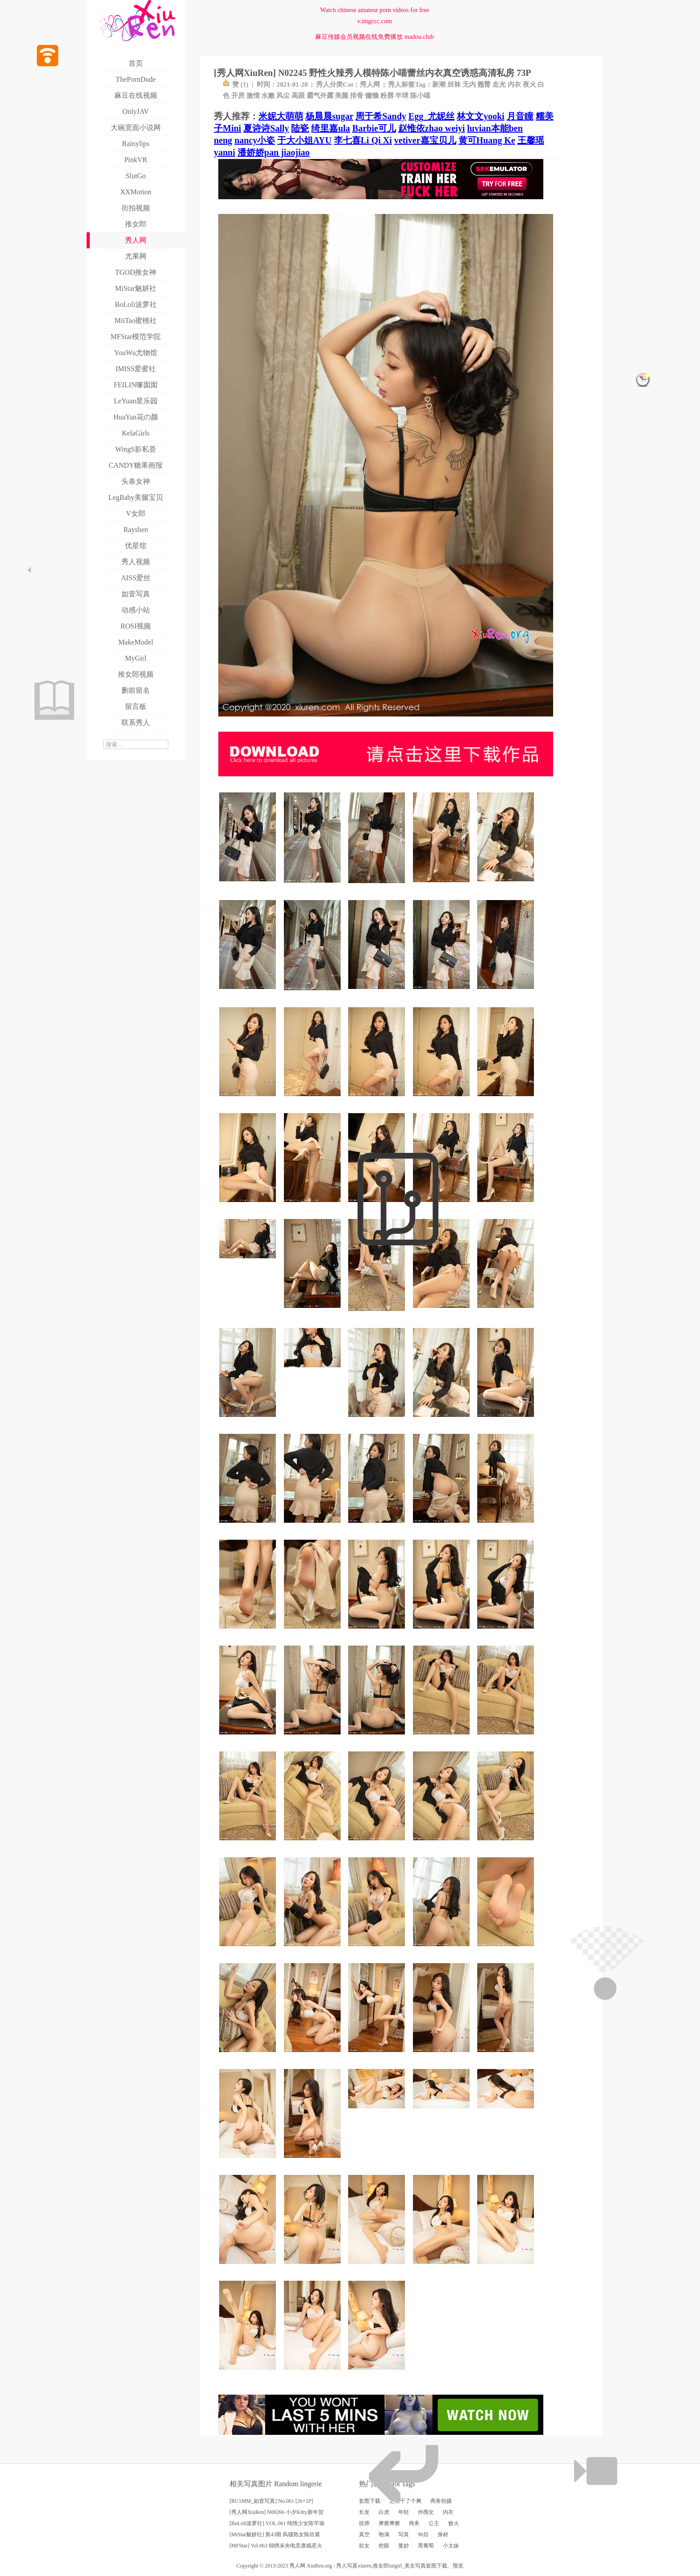  I want to click on open gitg version control application, so click(398, 1199).